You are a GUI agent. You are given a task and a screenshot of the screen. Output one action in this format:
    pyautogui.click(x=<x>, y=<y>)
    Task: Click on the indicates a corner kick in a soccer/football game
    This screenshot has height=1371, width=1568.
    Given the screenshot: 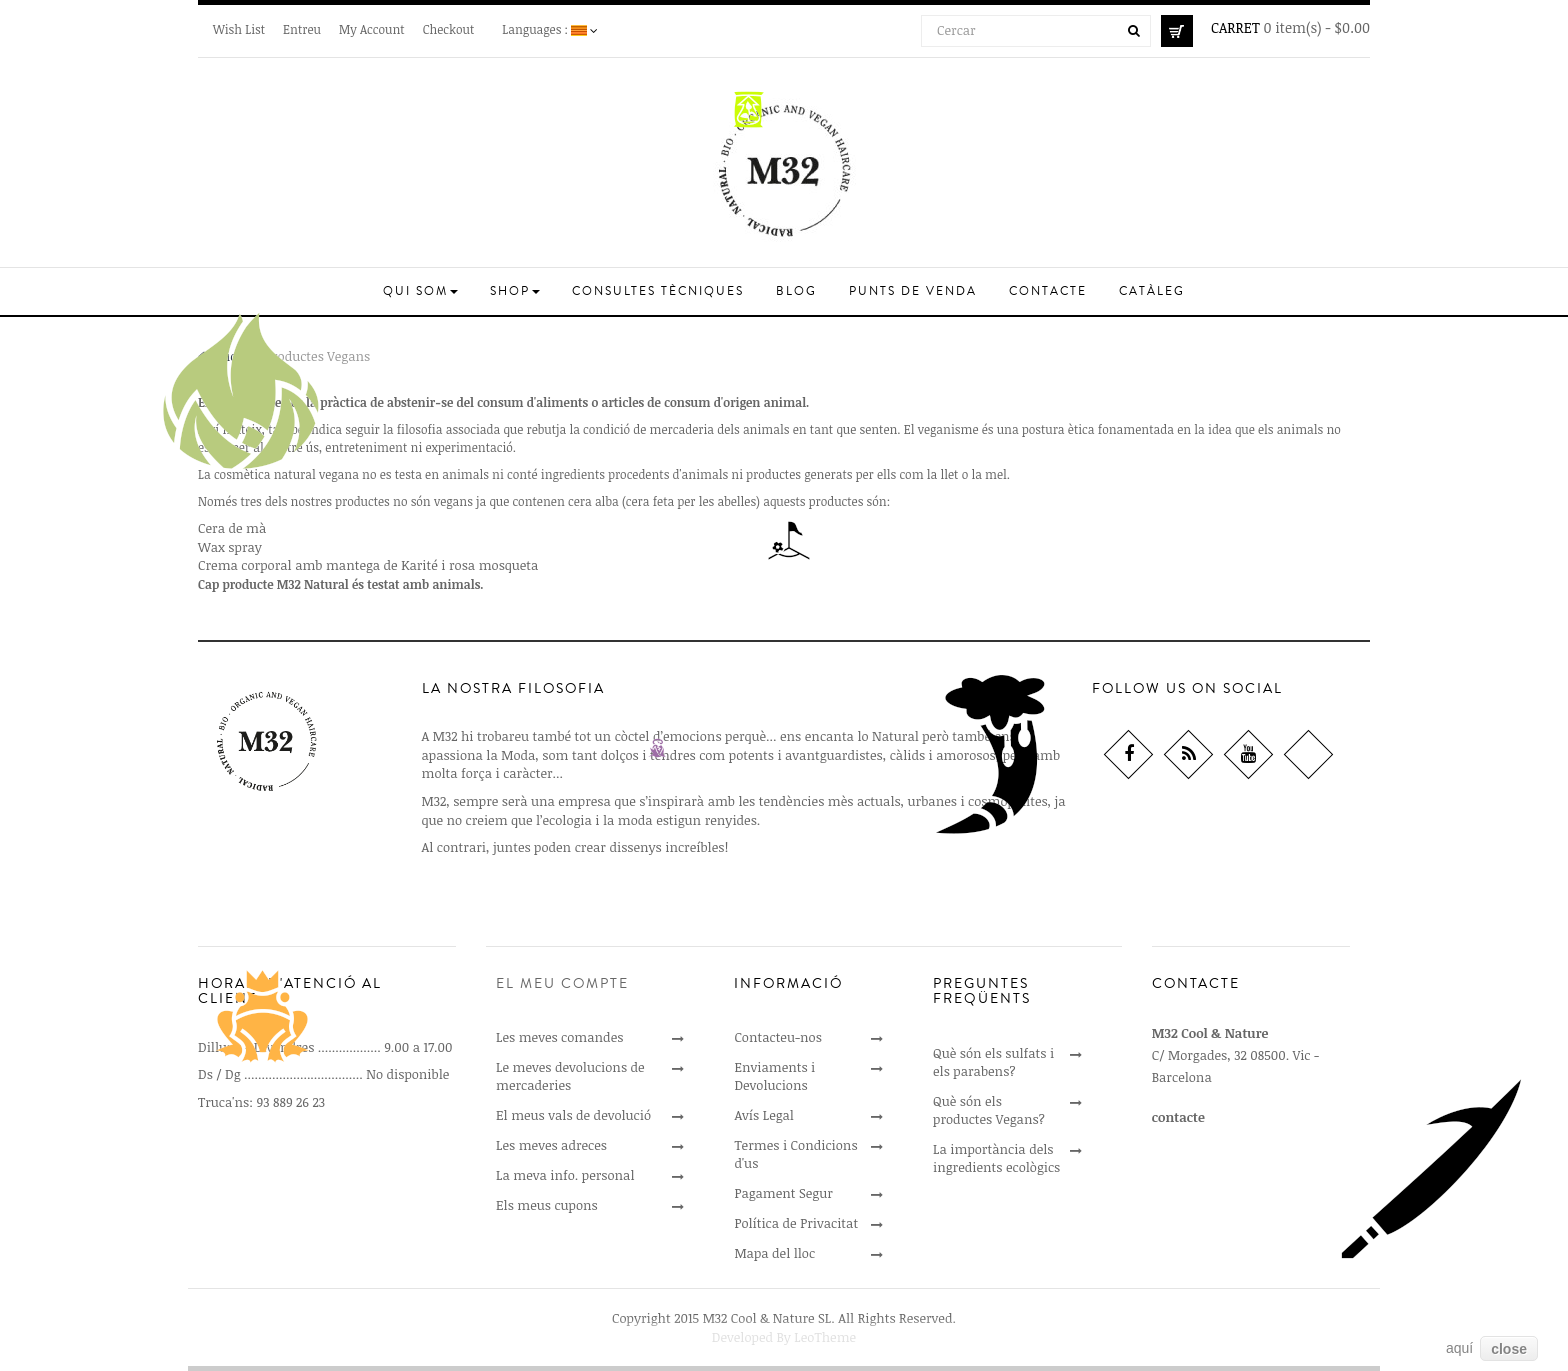 What is the action you would take?
    pyautogui.click(x=789, y=541)
    